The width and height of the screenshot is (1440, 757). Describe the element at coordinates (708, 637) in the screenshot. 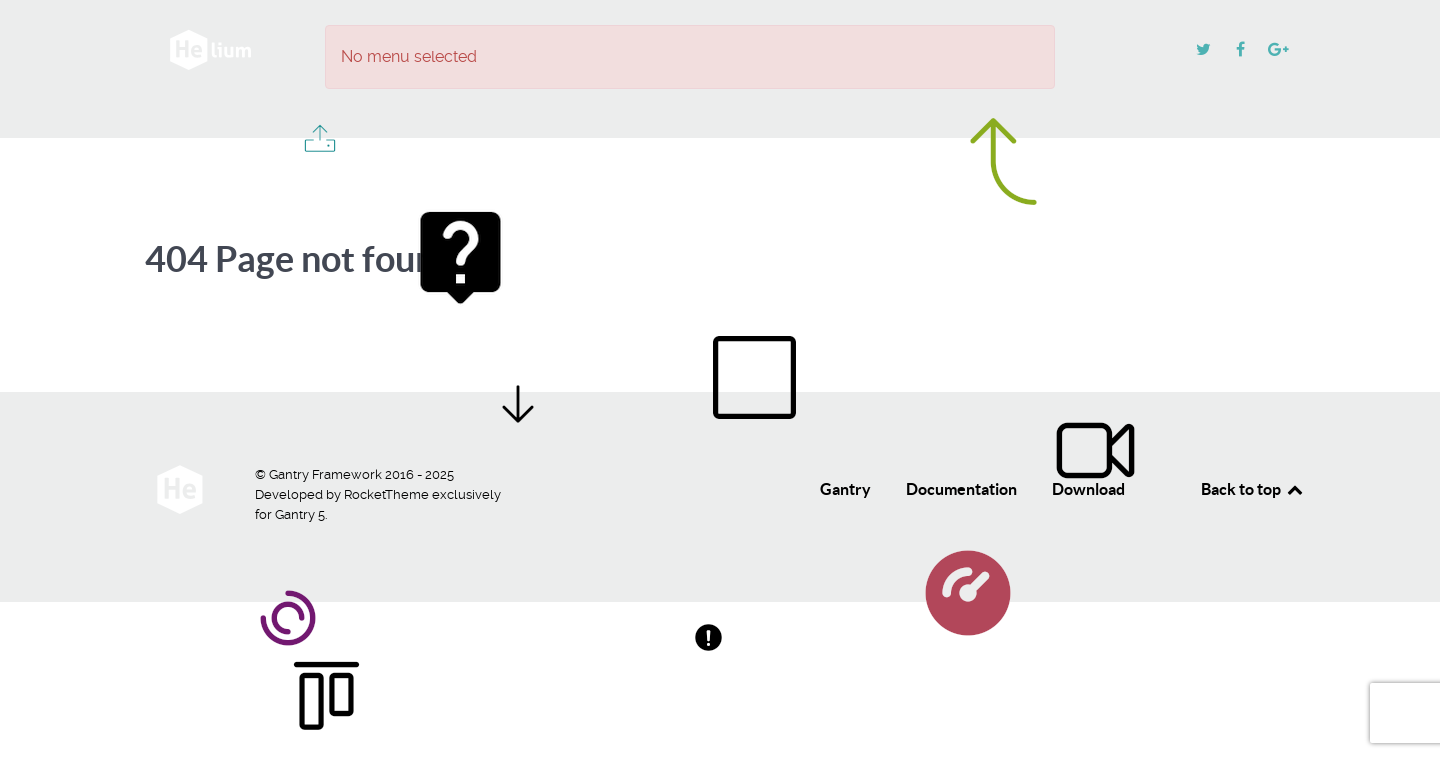

I see `indicates an error or problem has occurred` at that location.